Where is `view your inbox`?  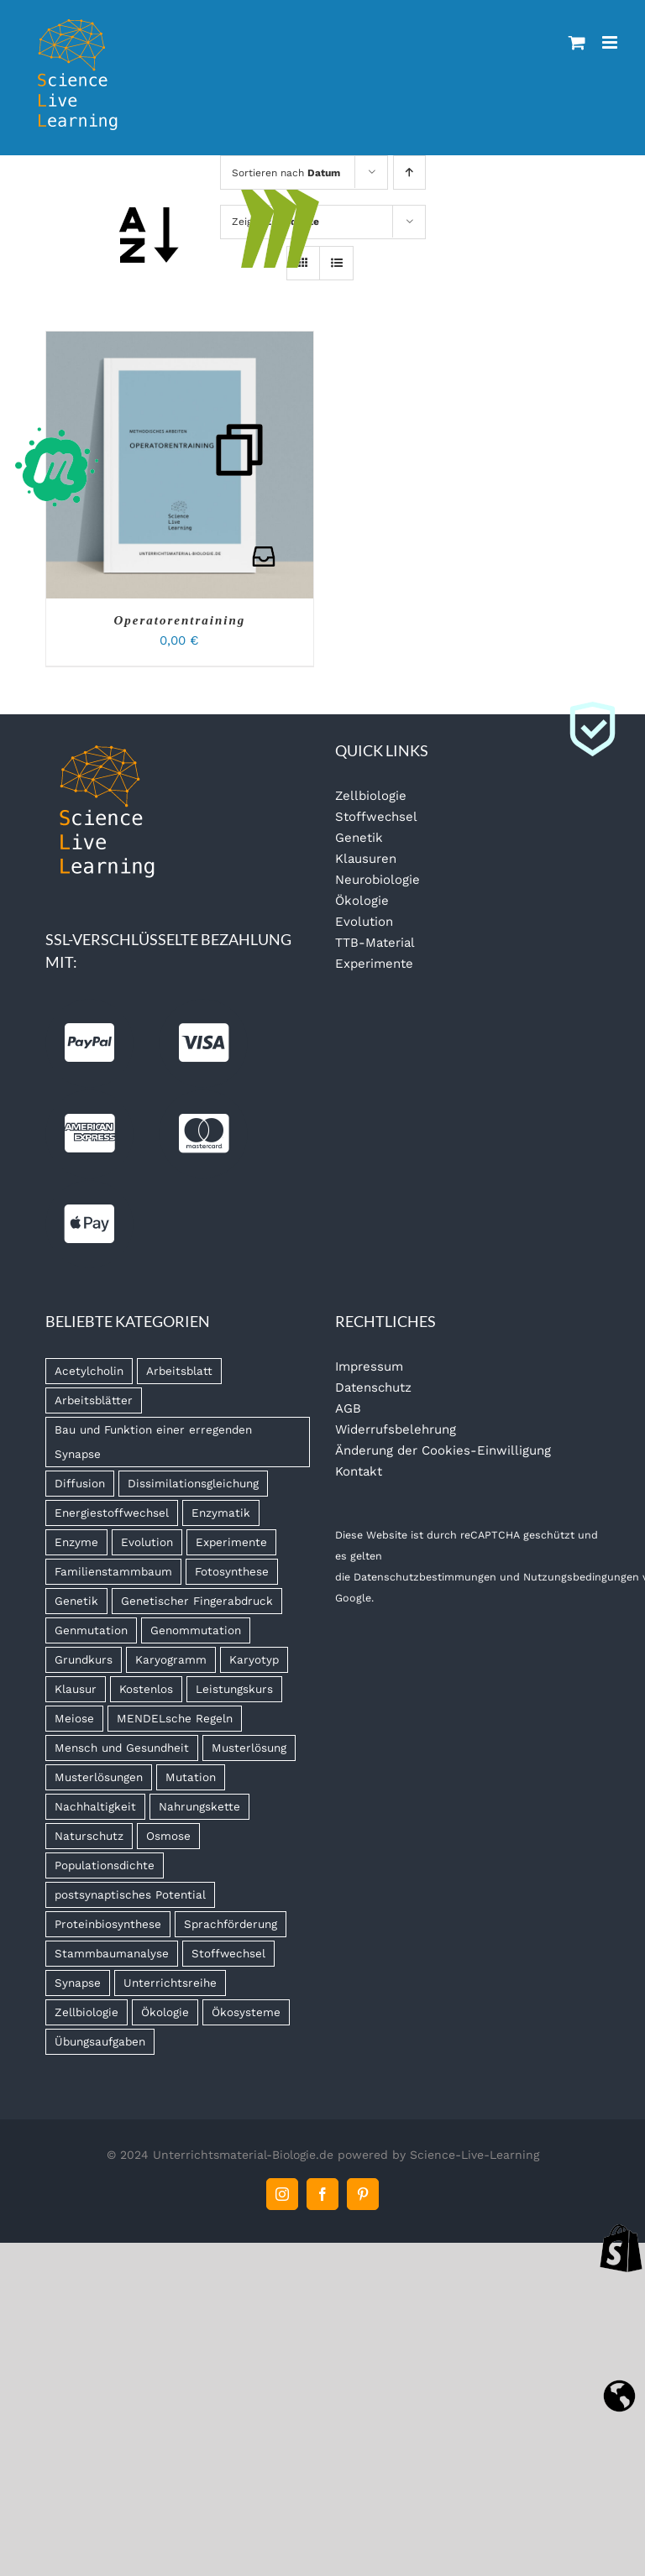 view your inbox is located at coordinates (264, 556).